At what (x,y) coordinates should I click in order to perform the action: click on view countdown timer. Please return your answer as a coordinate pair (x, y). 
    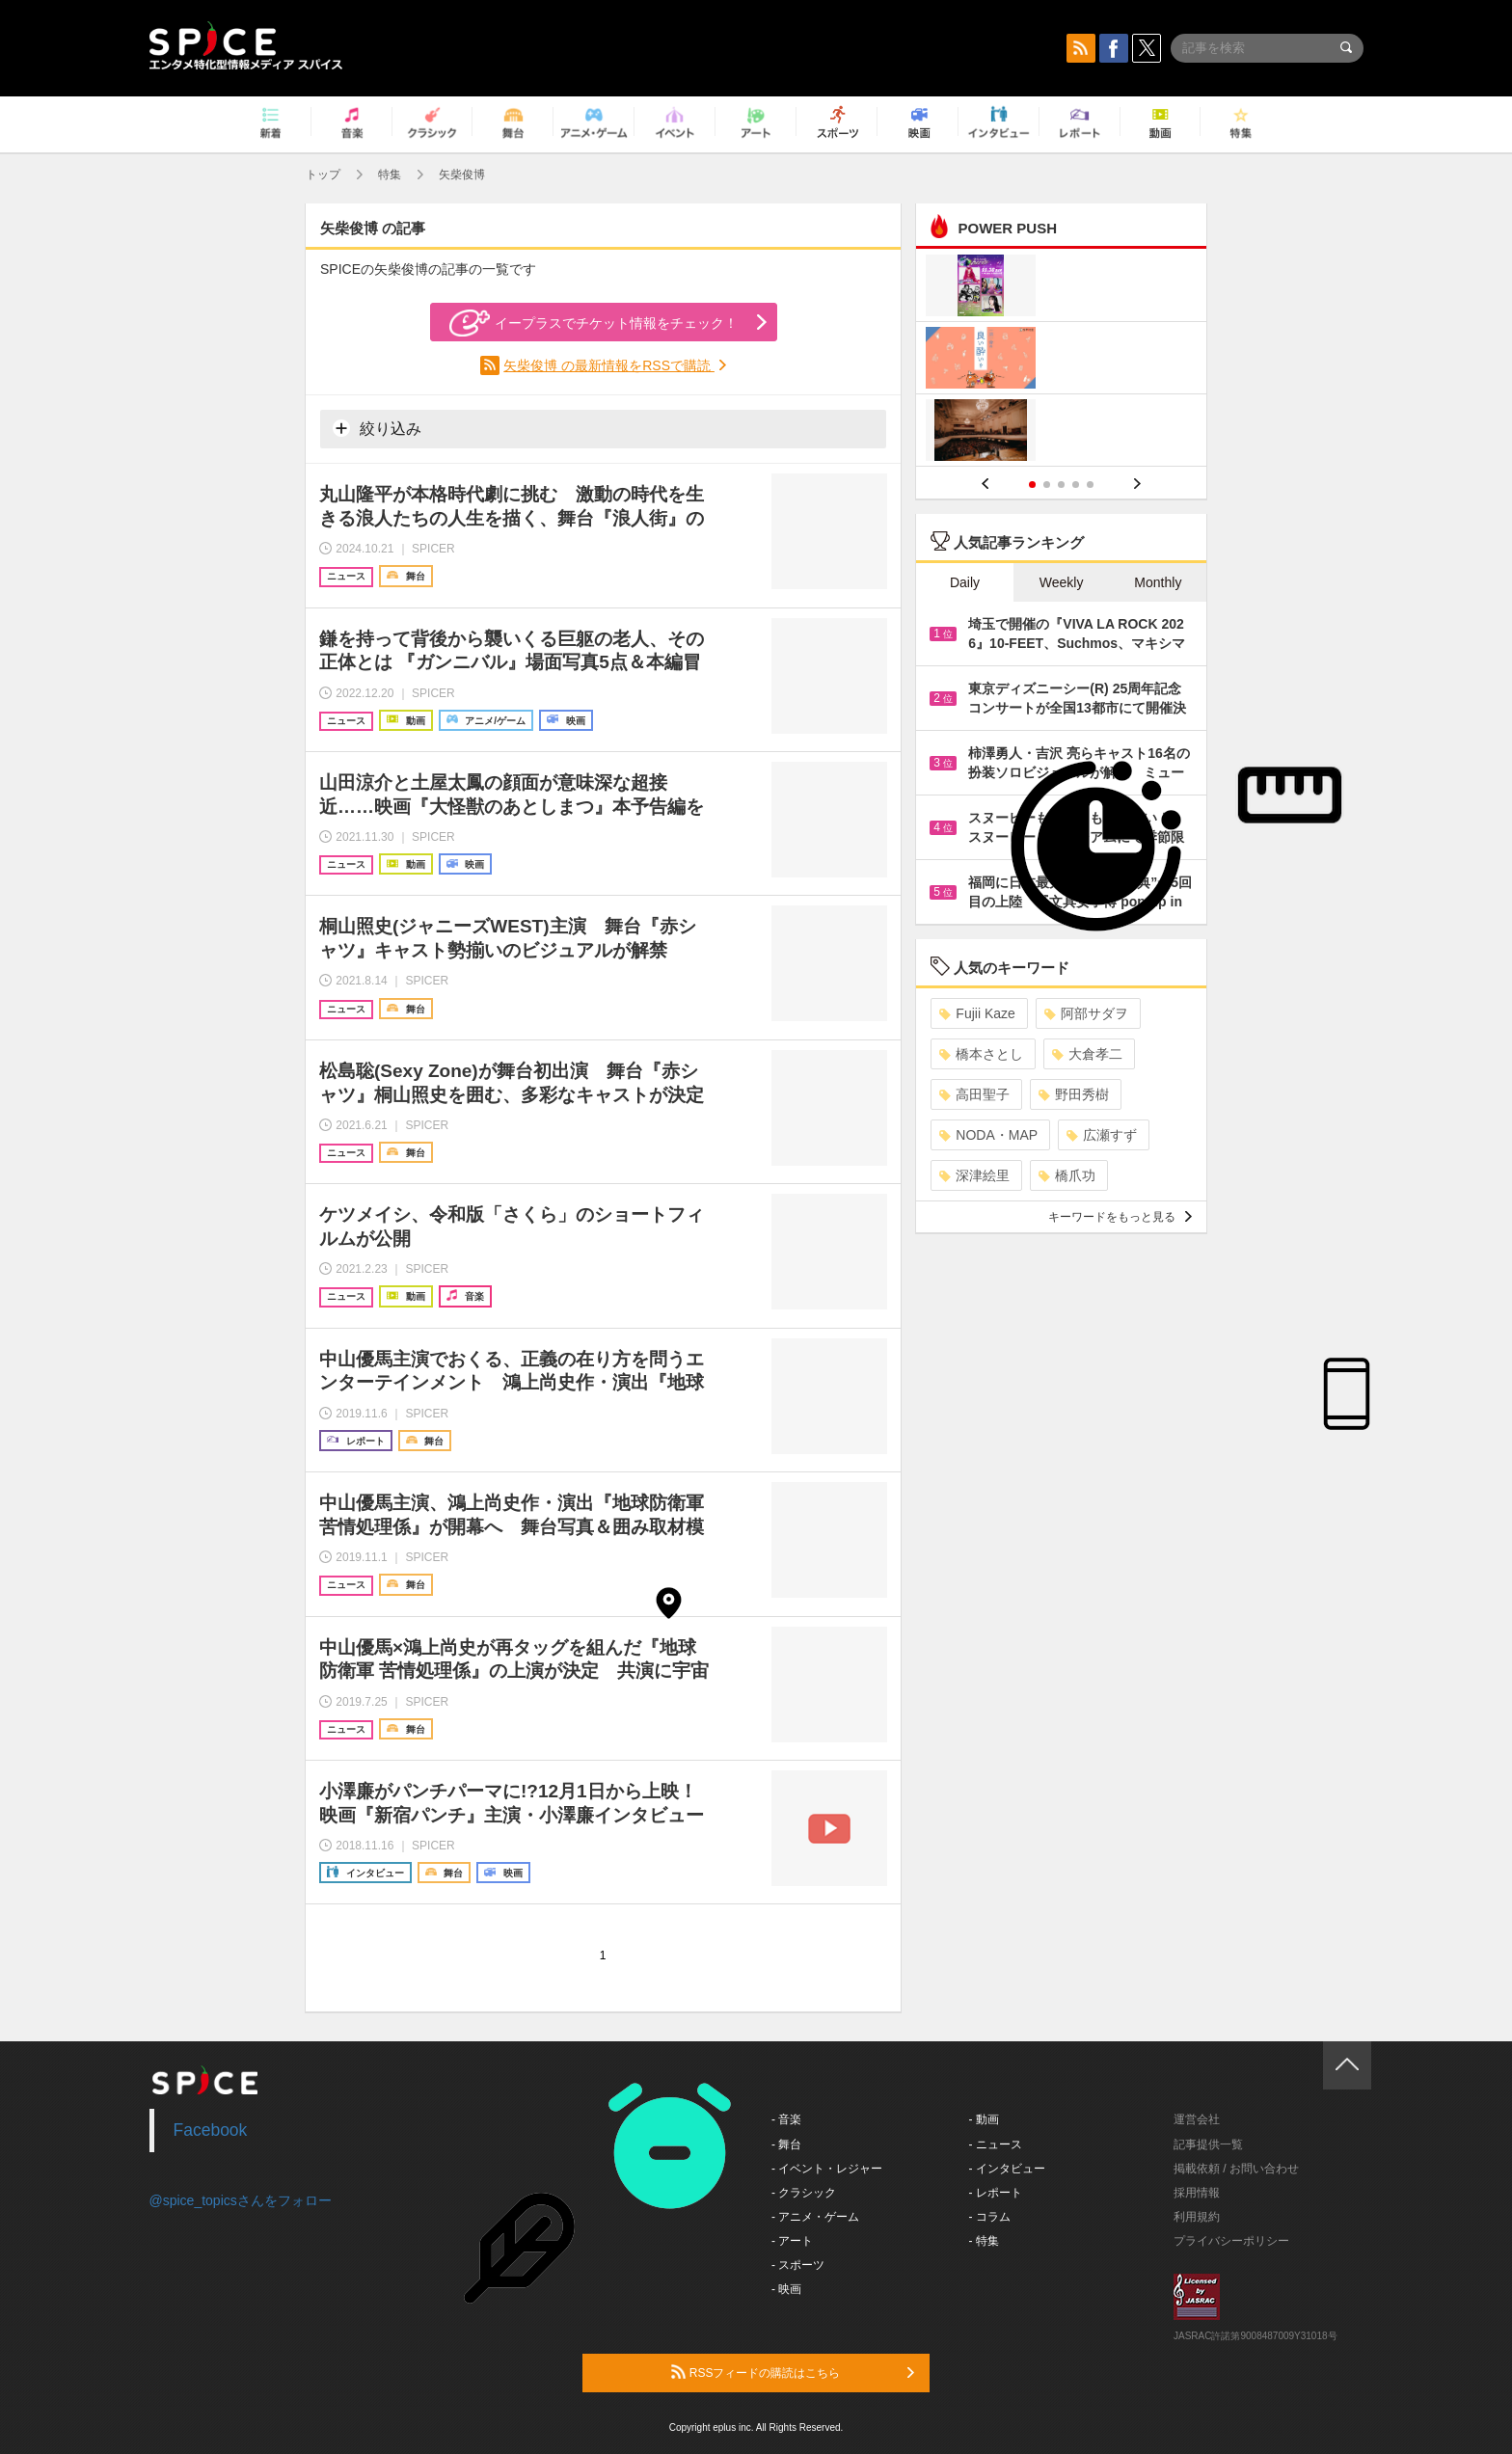
    Looking at the image, I should click on (1095, 846).